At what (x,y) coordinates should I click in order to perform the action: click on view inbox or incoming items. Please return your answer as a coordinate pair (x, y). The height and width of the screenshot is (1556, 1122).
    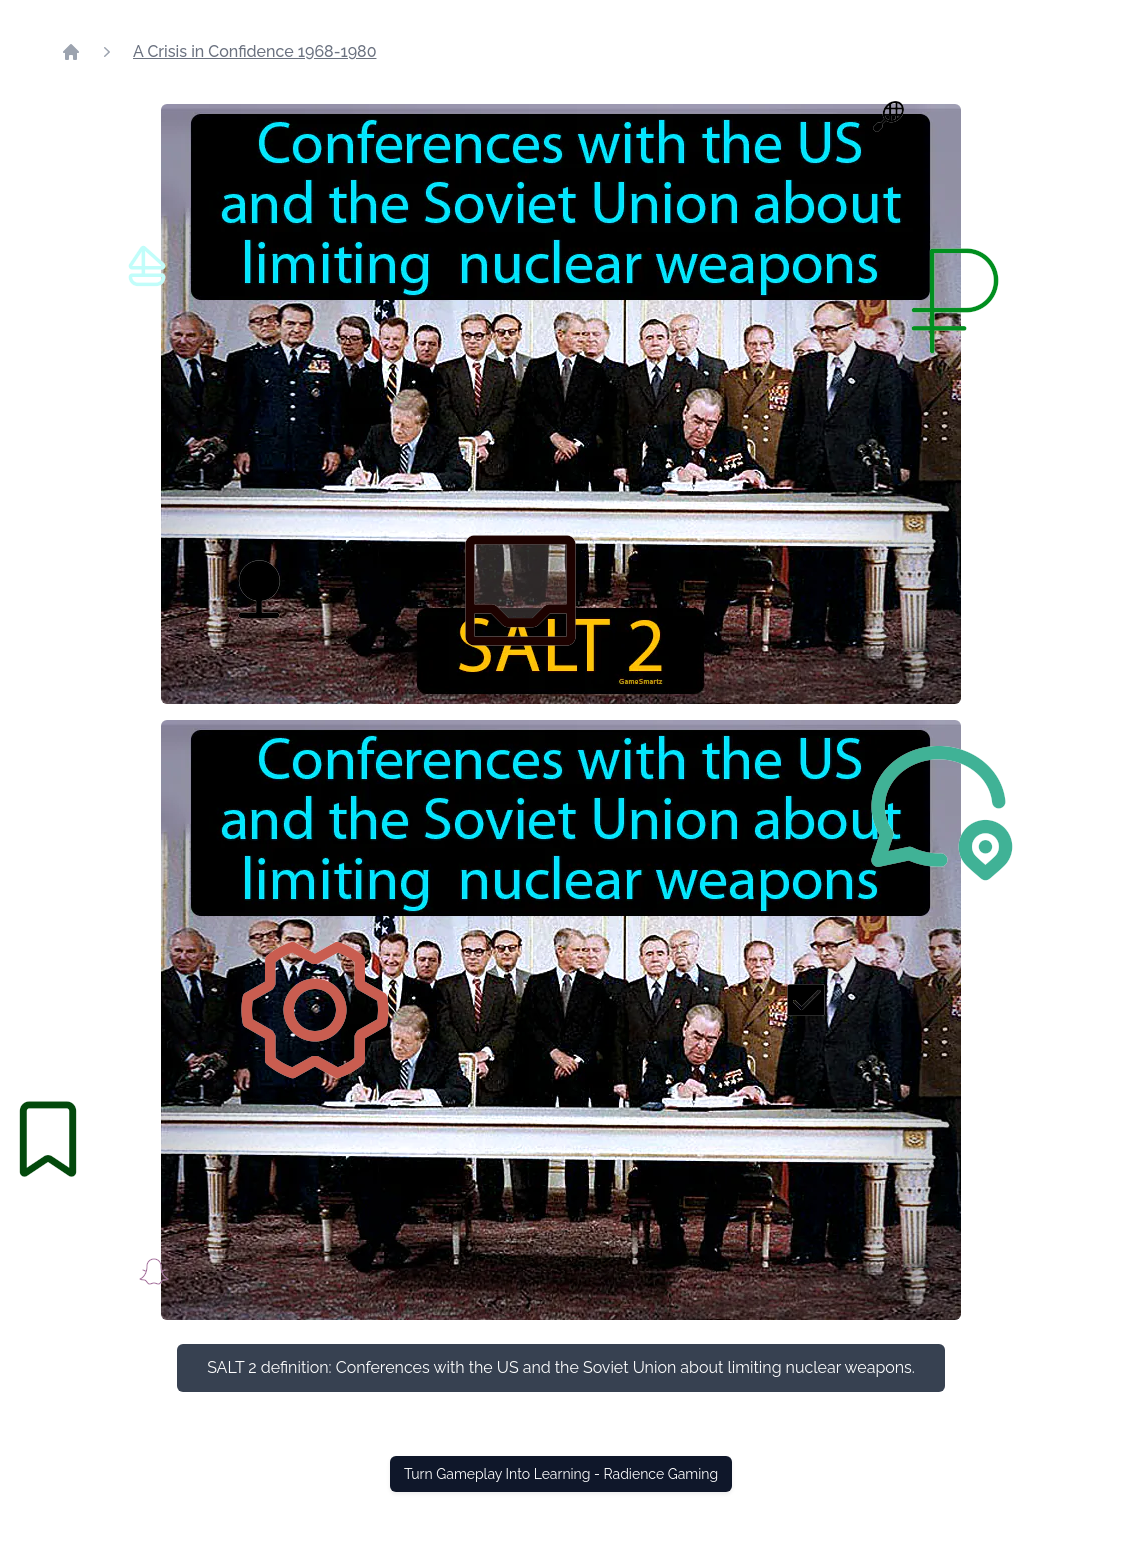
    Looking at the image, I should click on (520, 590).